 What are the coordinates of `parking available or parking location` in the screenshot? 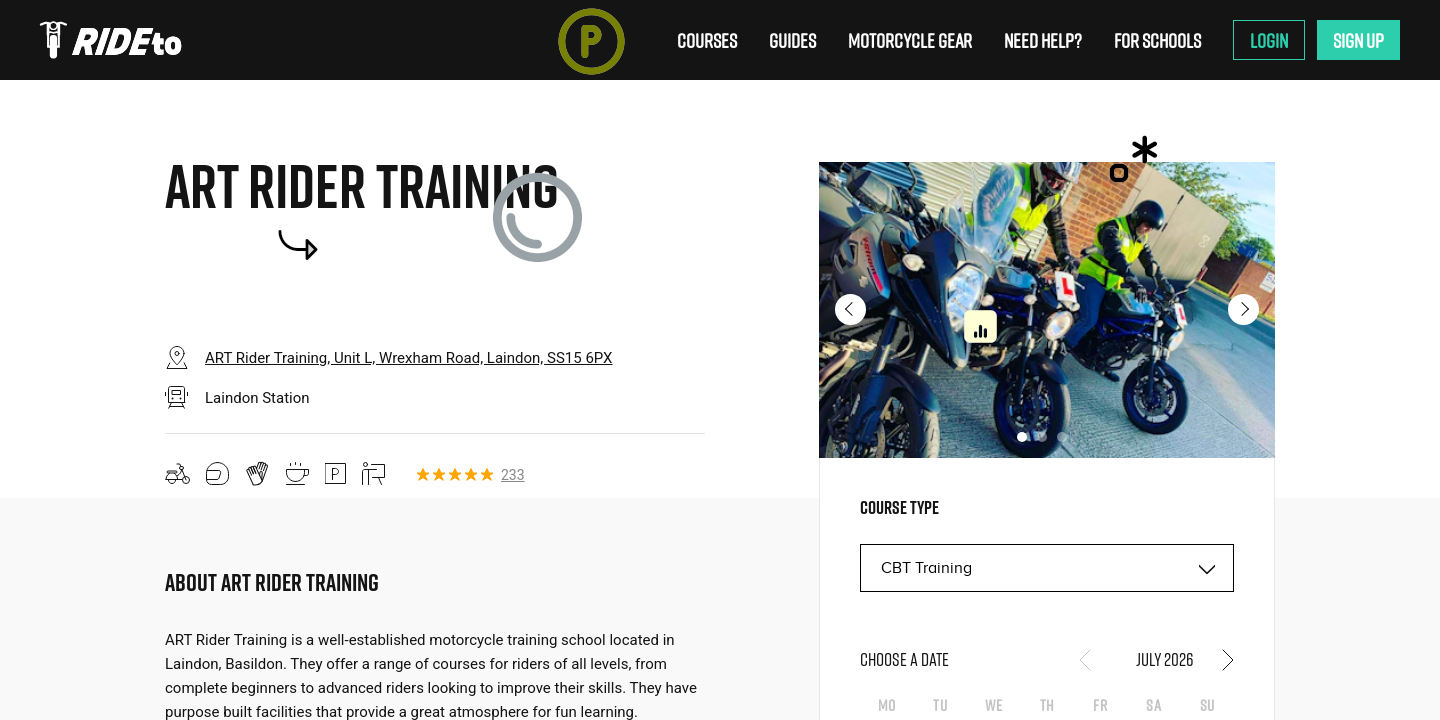 It's located at (591, 41).